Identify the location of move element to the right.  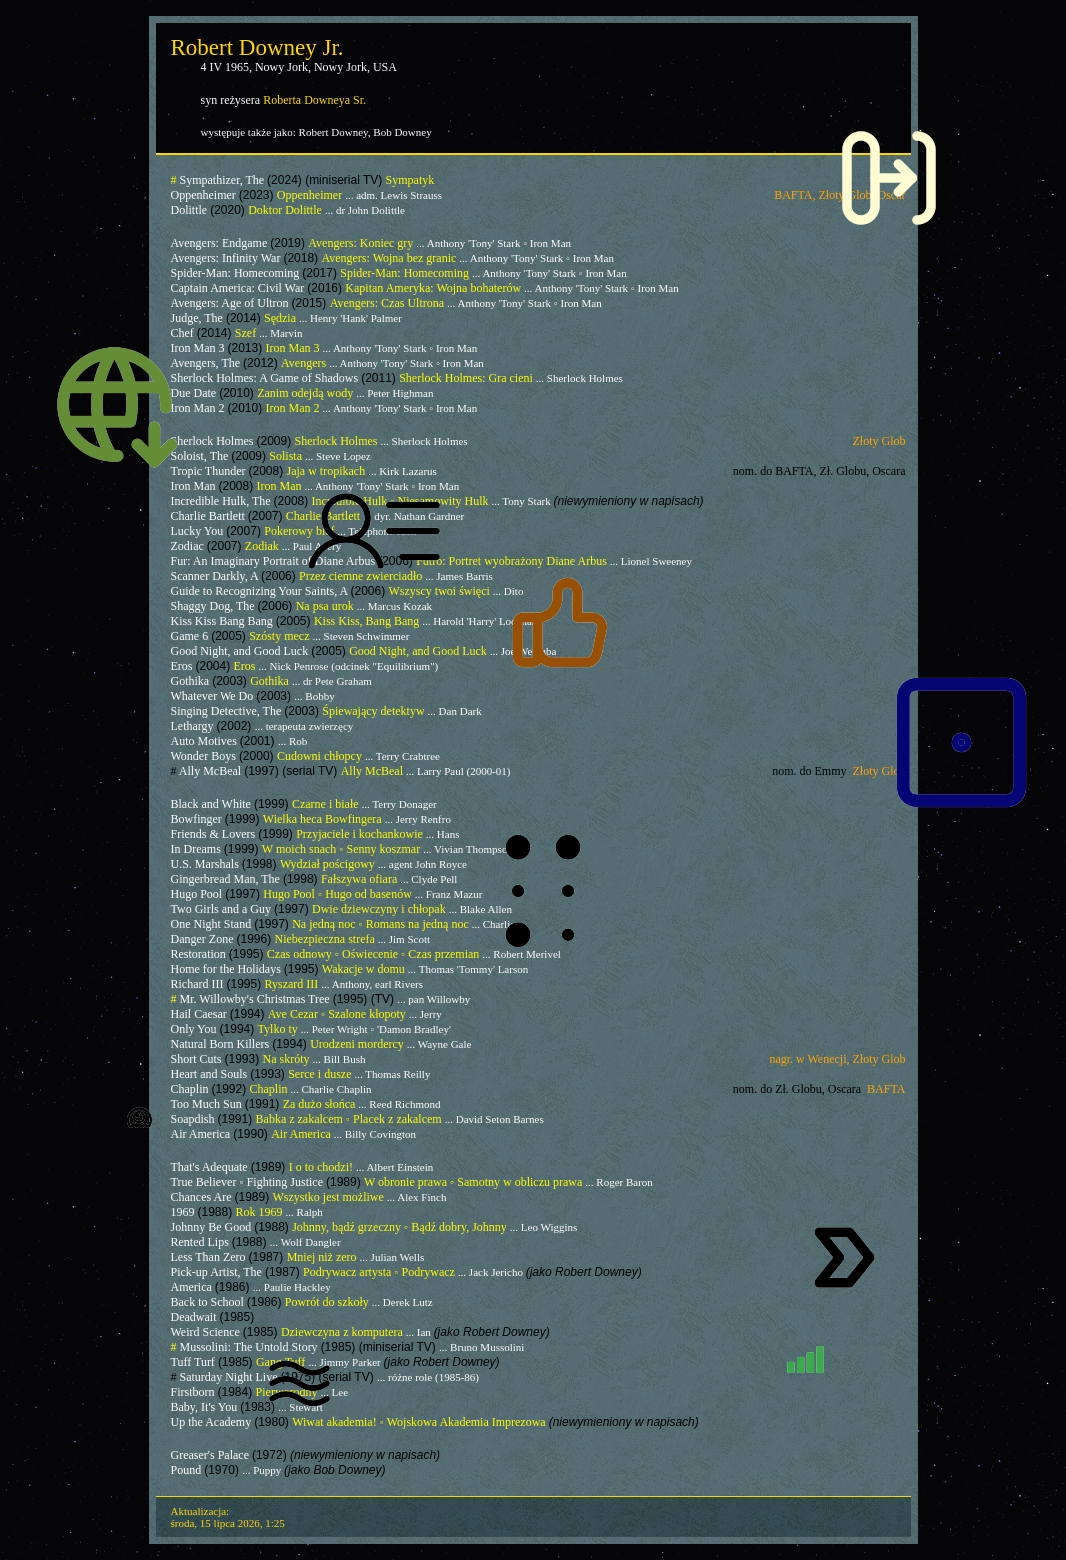
(889, 178).